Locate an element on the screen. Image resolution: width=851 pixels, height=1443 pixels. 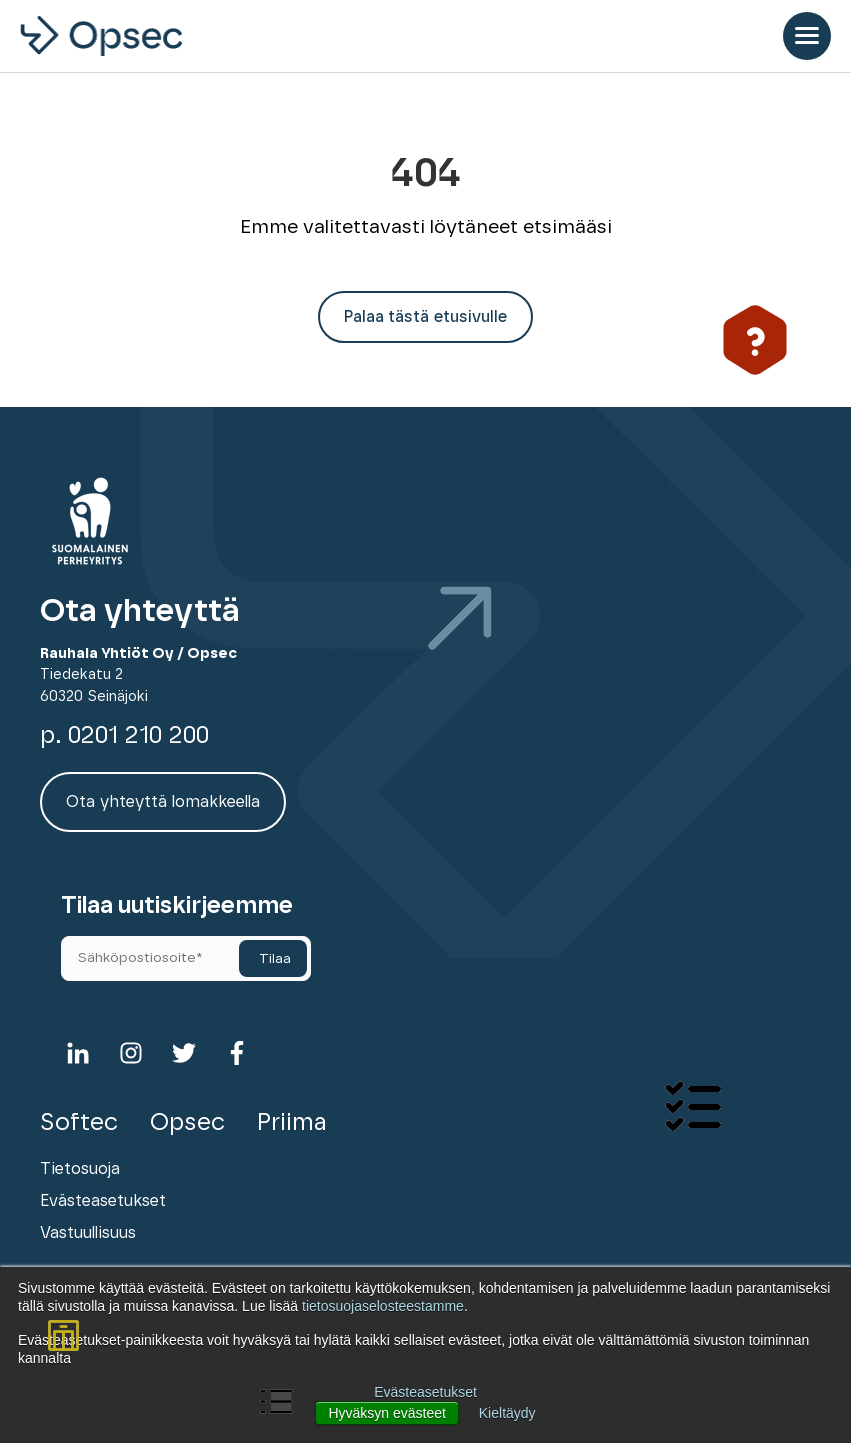
indicates elevator access nearby is located at coordinates (63, 1335).